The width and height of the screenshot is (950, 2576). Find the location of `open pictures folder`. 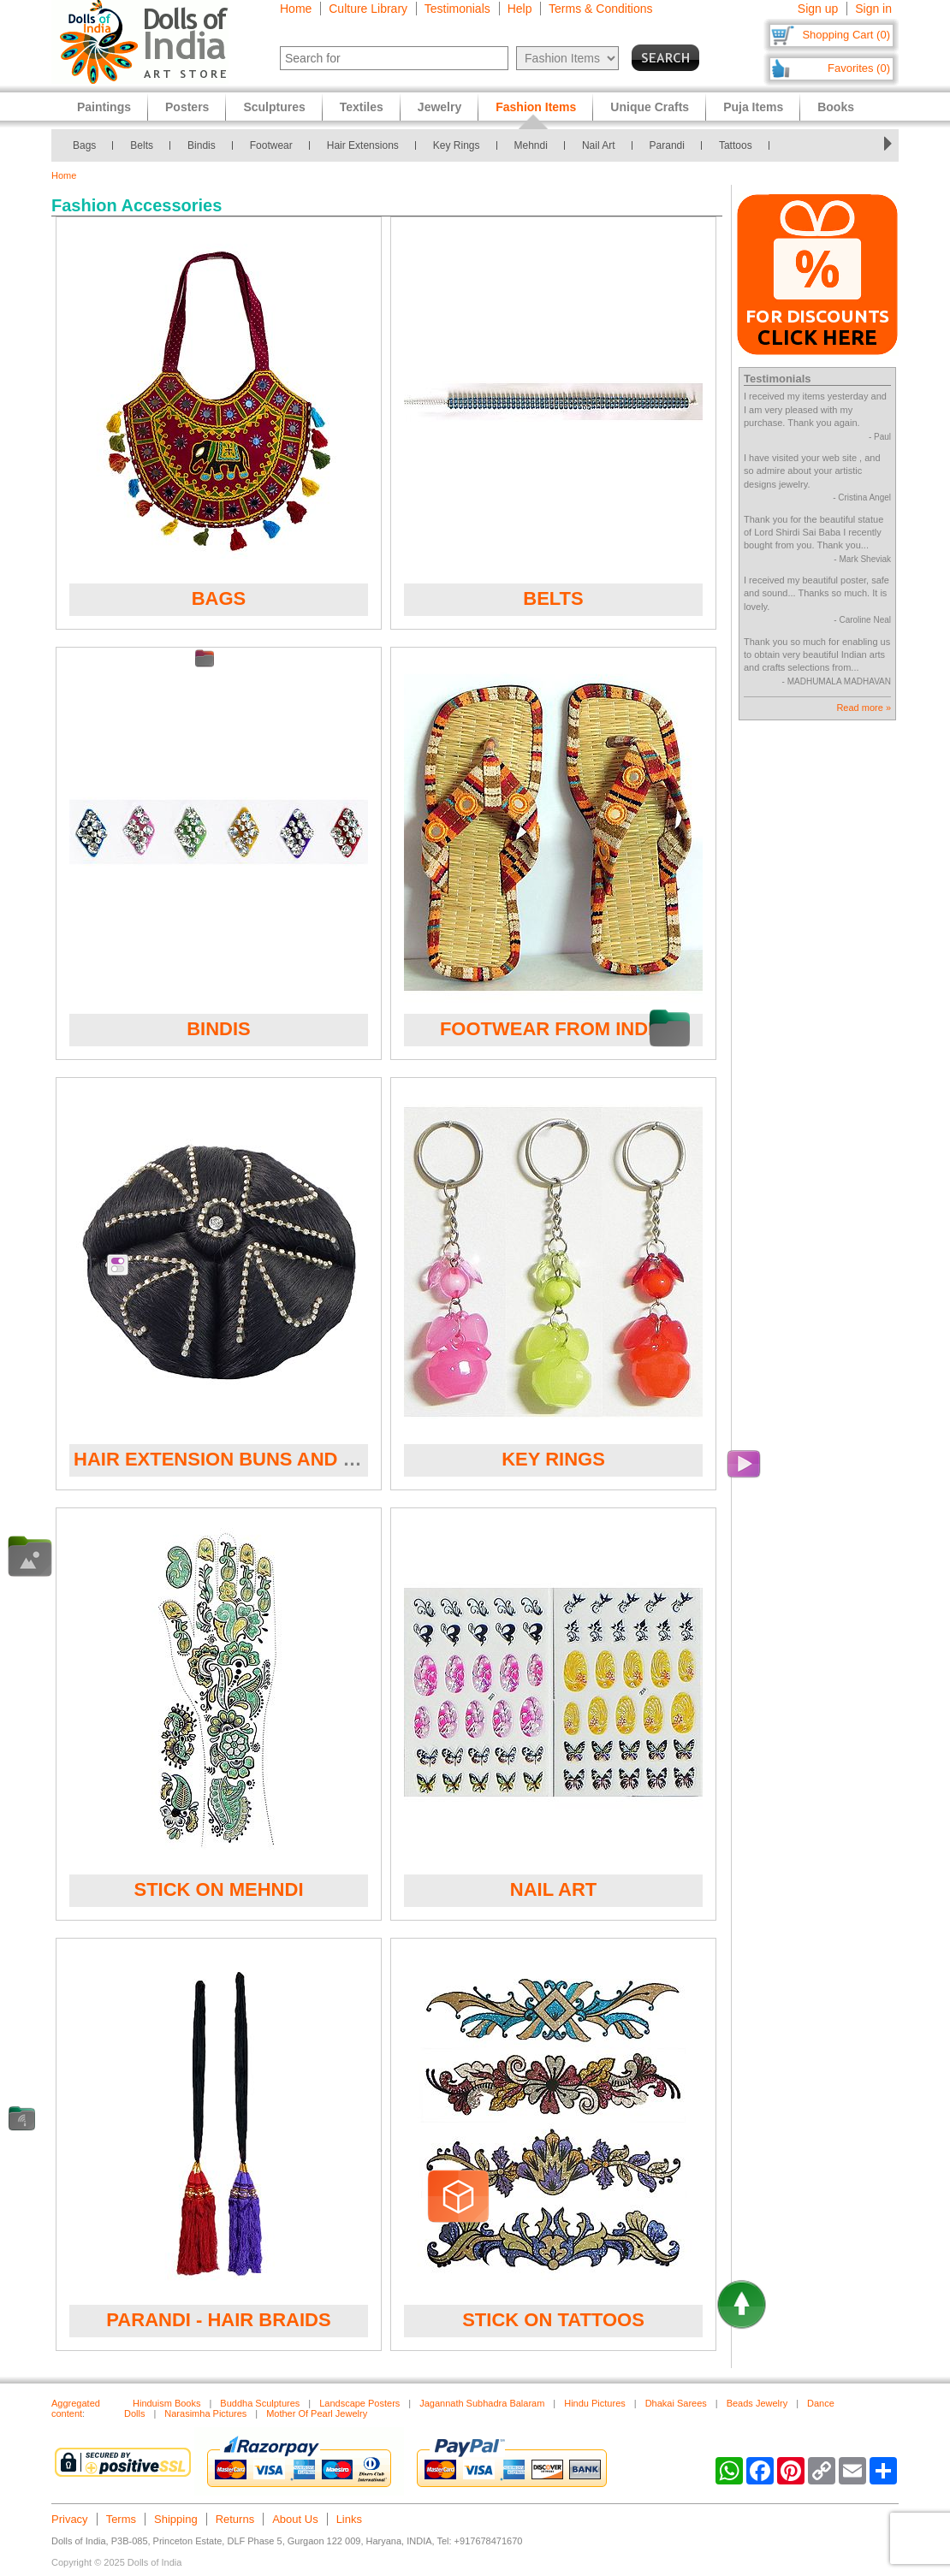

open pictures folder is located at coordinates (30, 1556).